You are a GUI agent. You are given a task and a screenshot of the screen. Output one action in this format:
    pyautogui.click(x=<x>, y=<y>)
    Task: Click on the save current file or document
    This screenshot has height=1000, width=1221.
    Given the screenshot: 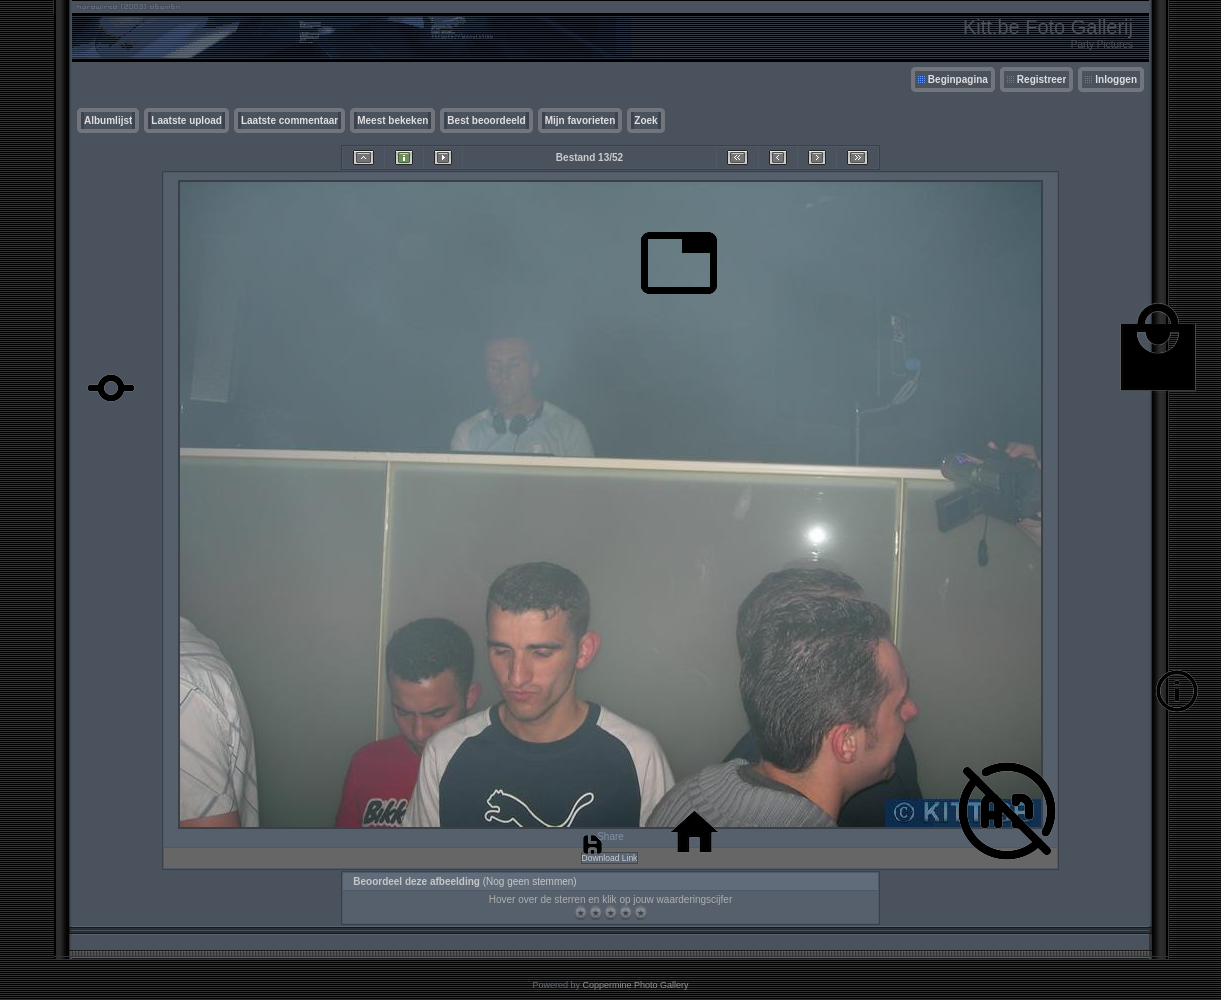 What is the action you would take?
    pyautogui.click(x=592, y=844)
    